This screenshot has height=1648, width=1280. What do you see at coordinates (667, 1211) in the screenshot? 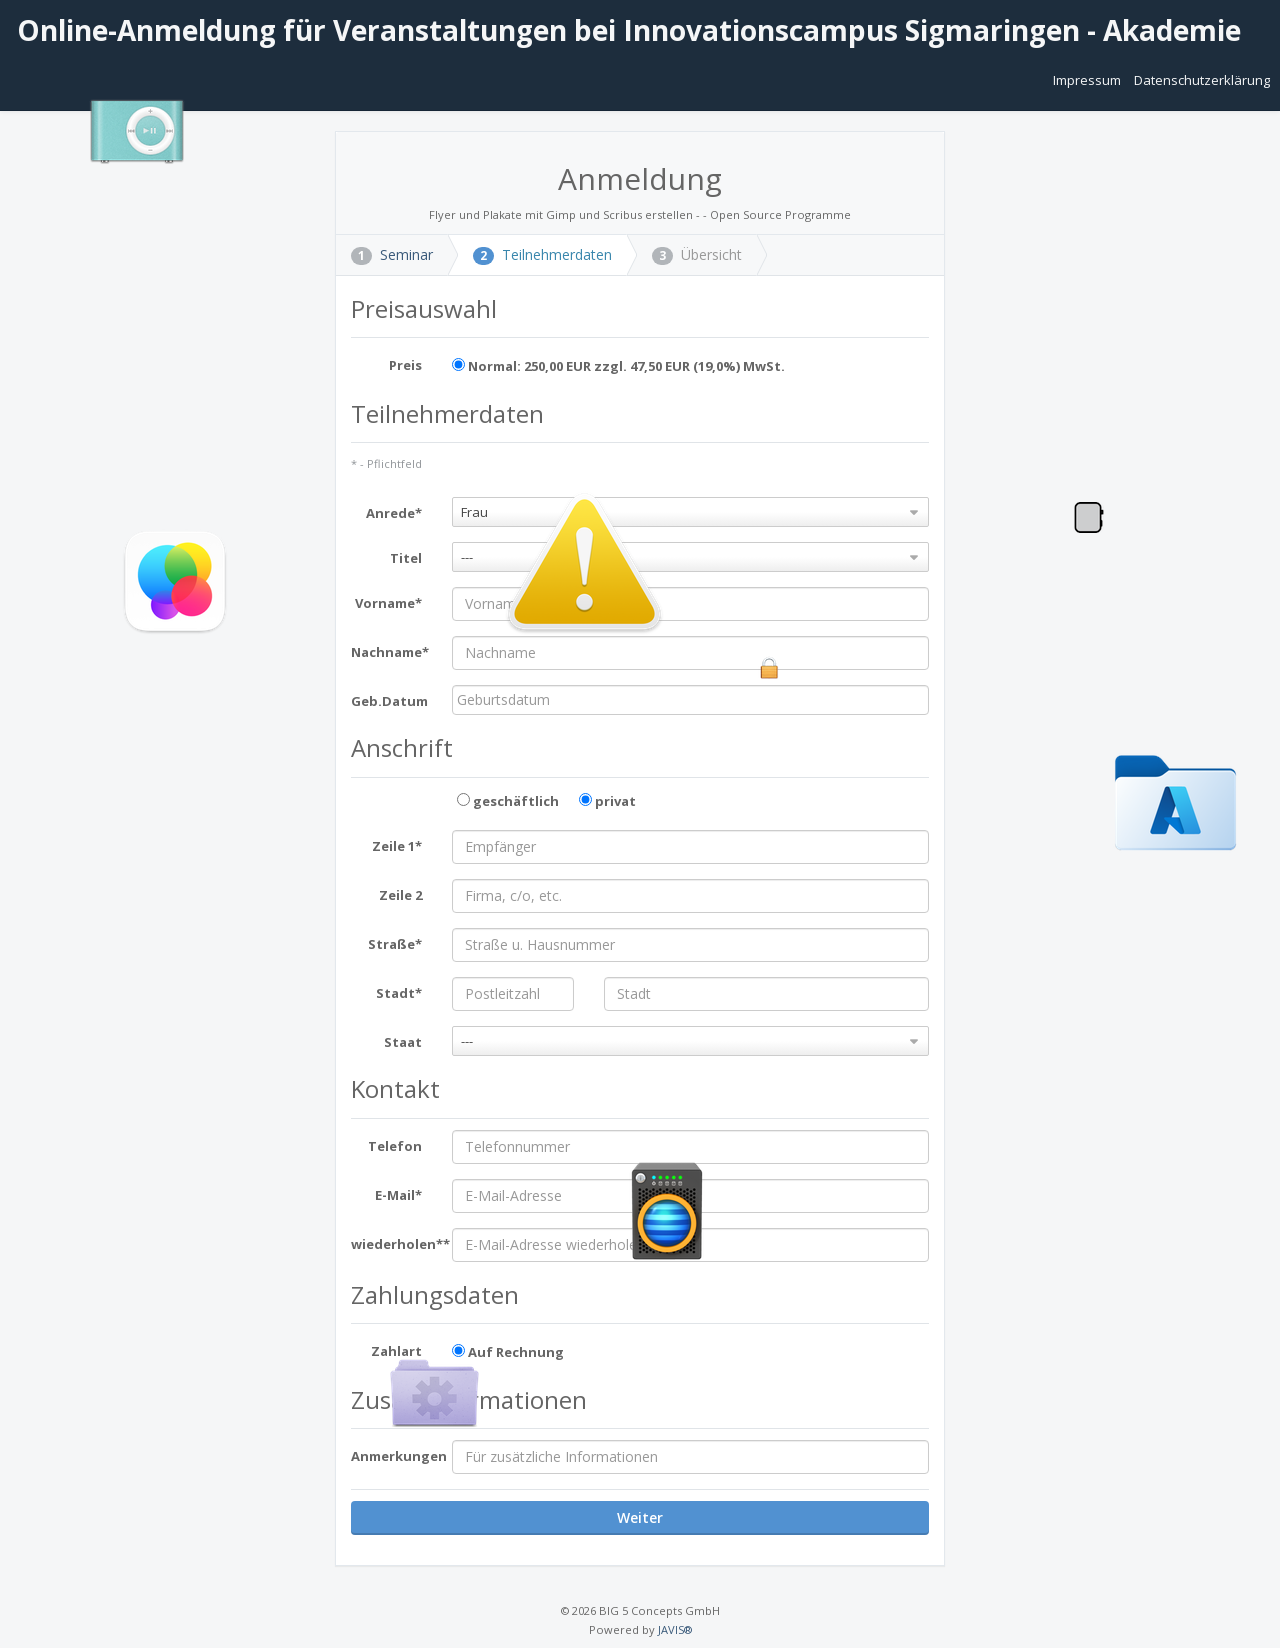
I see `access RAID 0 storage configuration settings` at bounding box center [667, 1211].